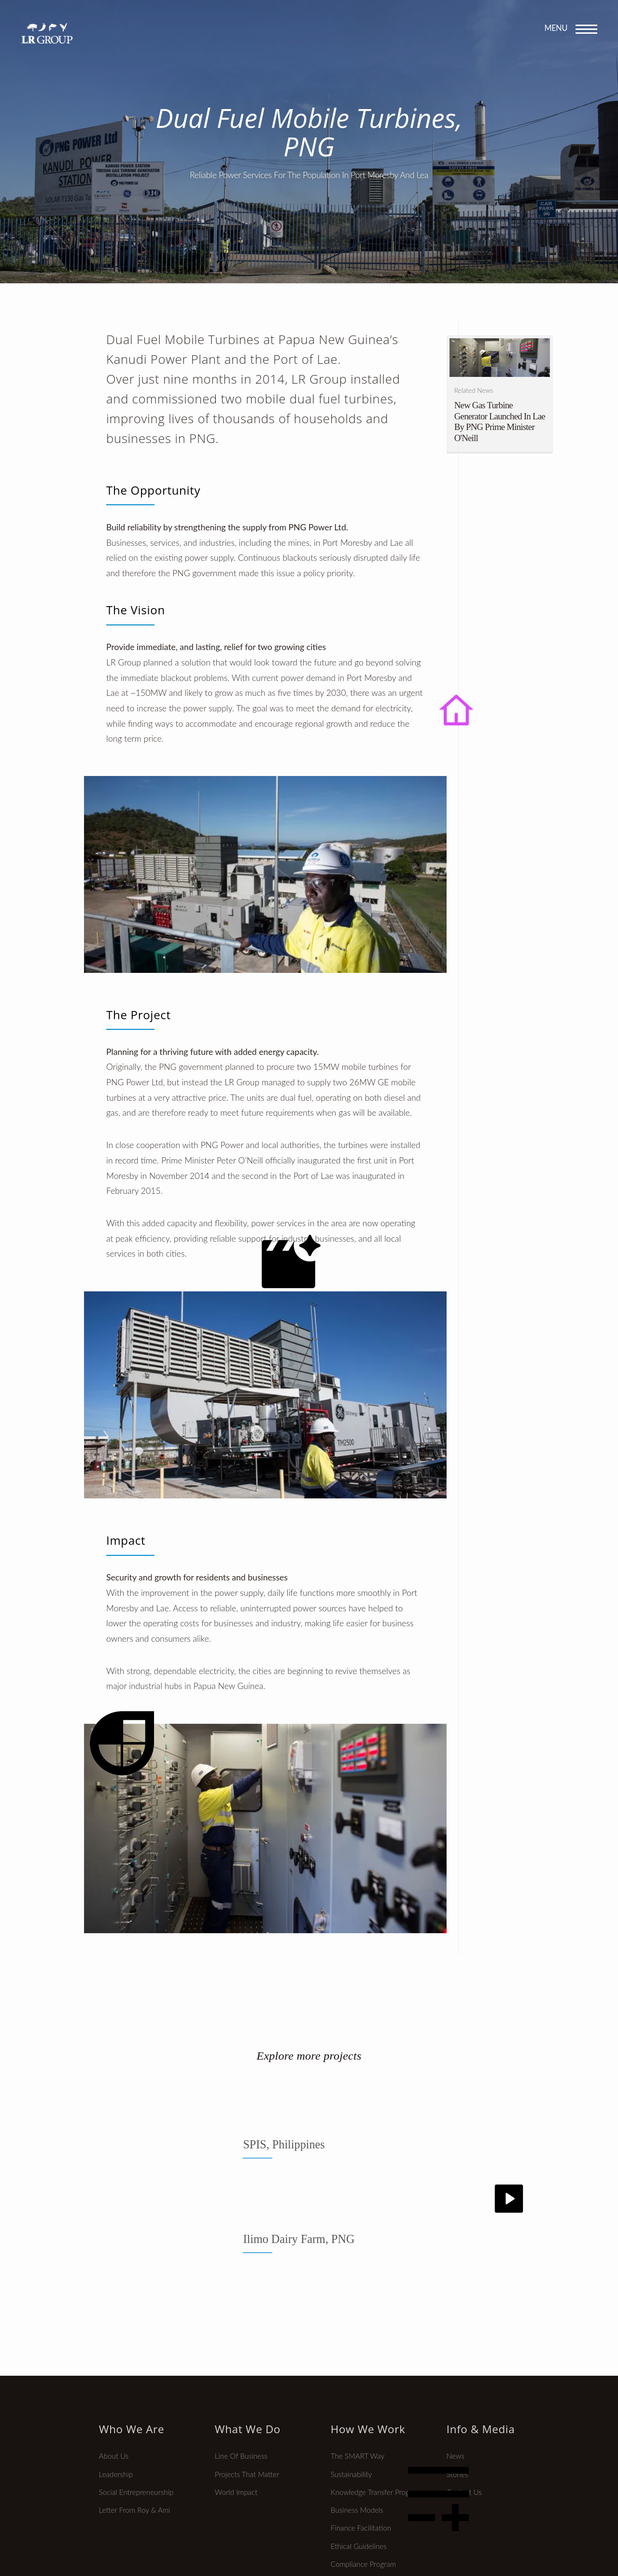 The height and width of the screenshot is (2576, 618). Describe the element at coordinates (456, 711) in the screenshot. I see `navigate to home screen` at that location.